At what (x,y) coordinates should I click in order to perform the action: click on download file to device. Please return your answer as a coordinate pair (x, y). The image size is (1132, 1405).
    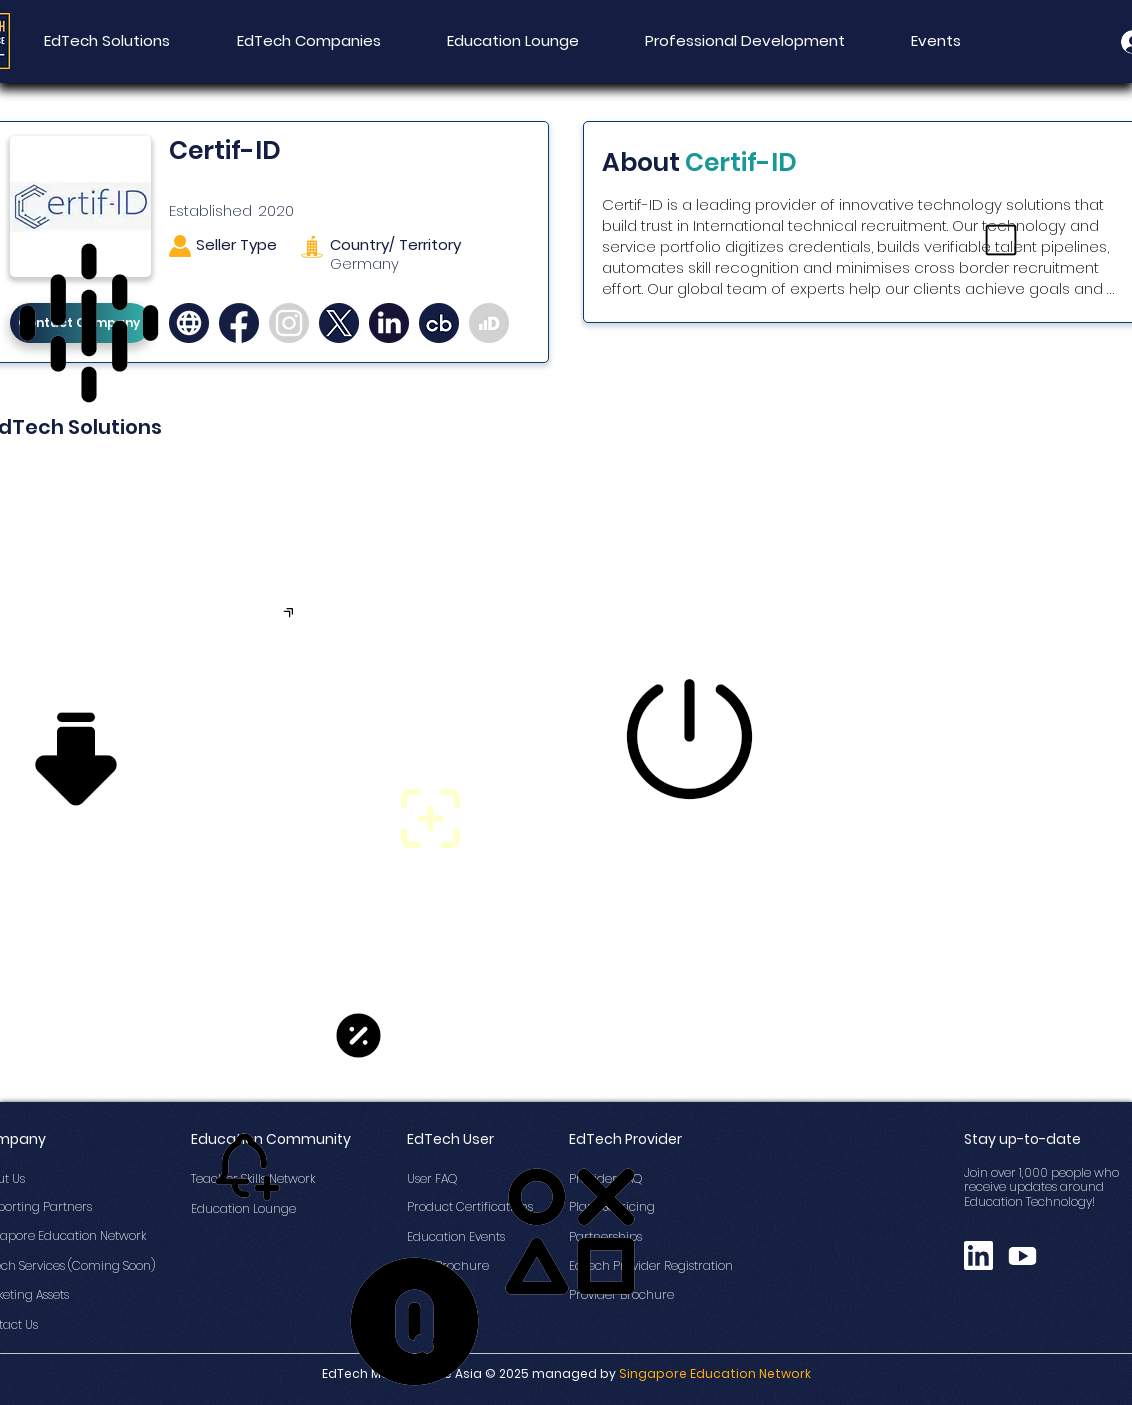
    Looking at the image, I should click on (76, 760).